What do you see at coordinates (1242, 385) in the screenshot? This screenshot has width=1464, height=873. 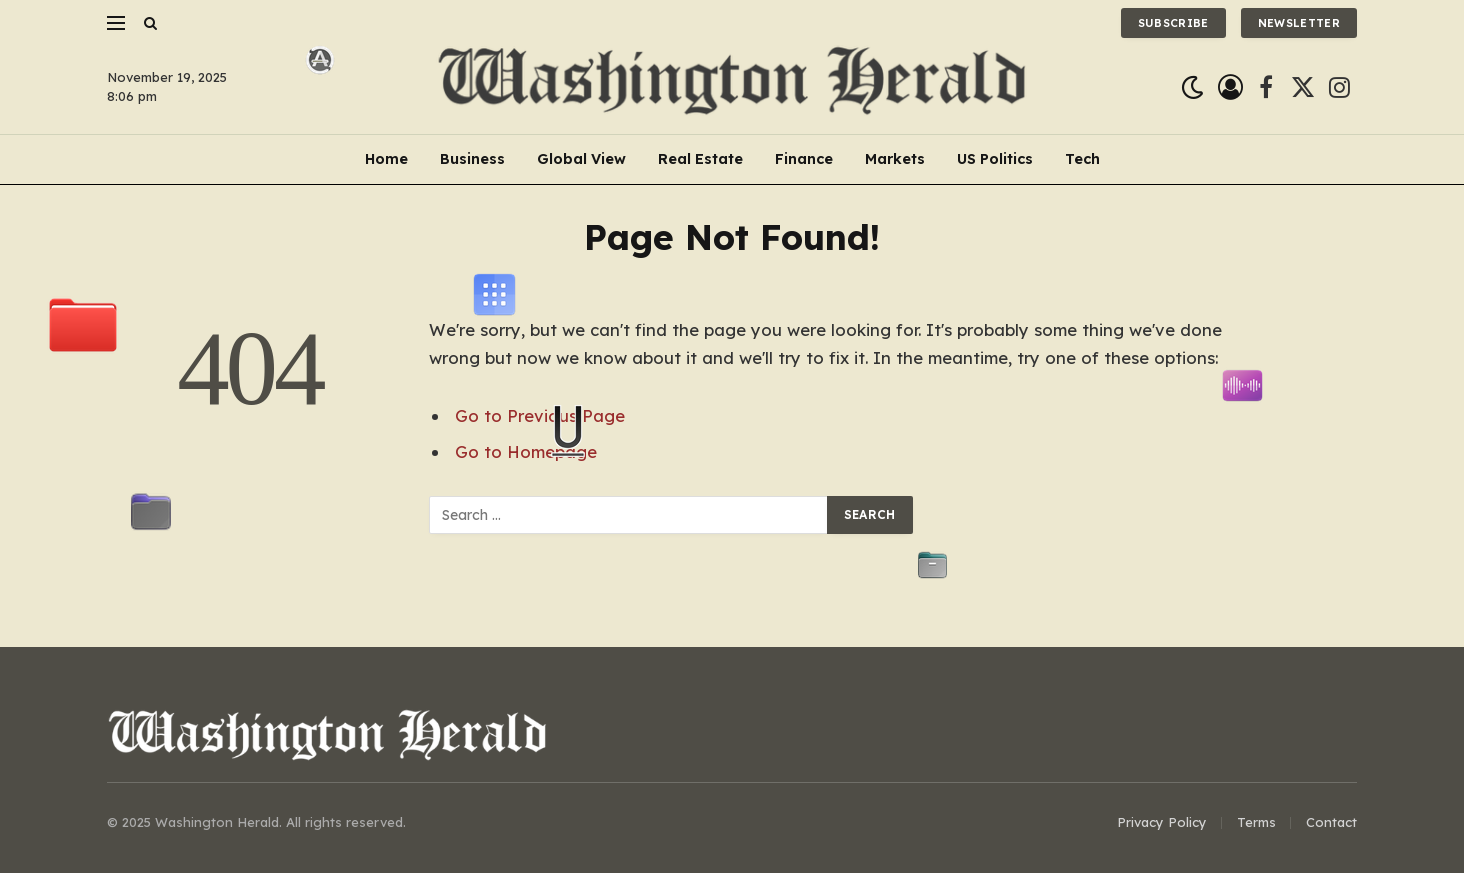 I see `open the sound recorder app` at bounding box center [1242, 385].